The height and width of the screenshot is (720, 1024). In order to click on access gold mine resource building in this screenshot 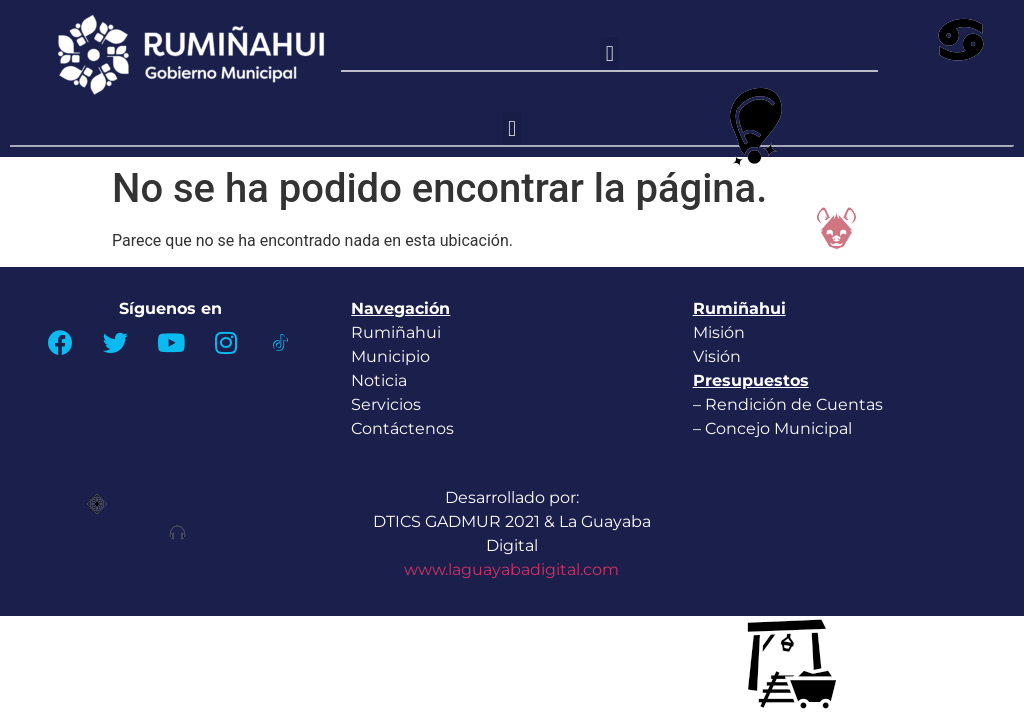, I will do `click(792, 664)`.